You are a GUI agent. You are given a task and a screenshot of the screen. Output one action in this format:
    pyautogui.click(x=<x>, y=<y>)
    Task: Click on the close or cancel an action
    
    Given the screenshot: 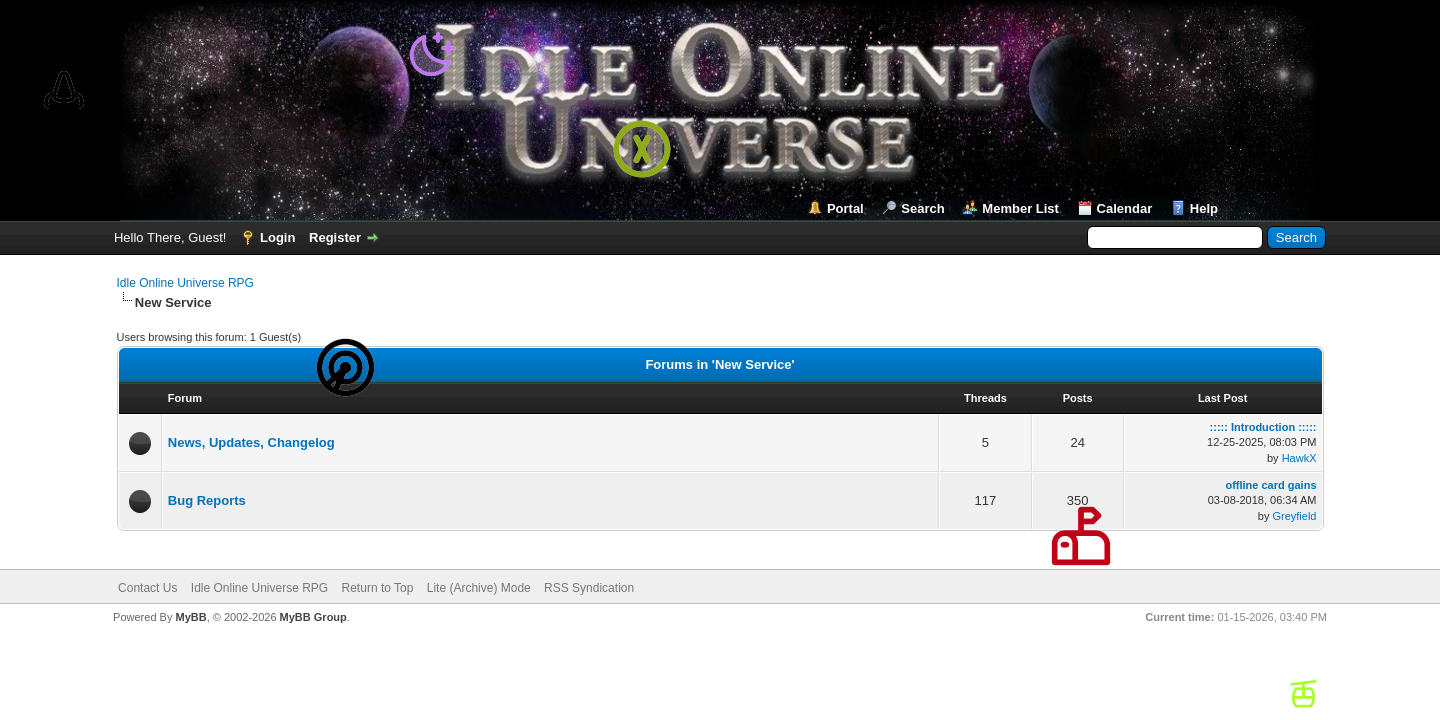 What is the action you would take?
    pyautogui.click(x=642, y=149)
    